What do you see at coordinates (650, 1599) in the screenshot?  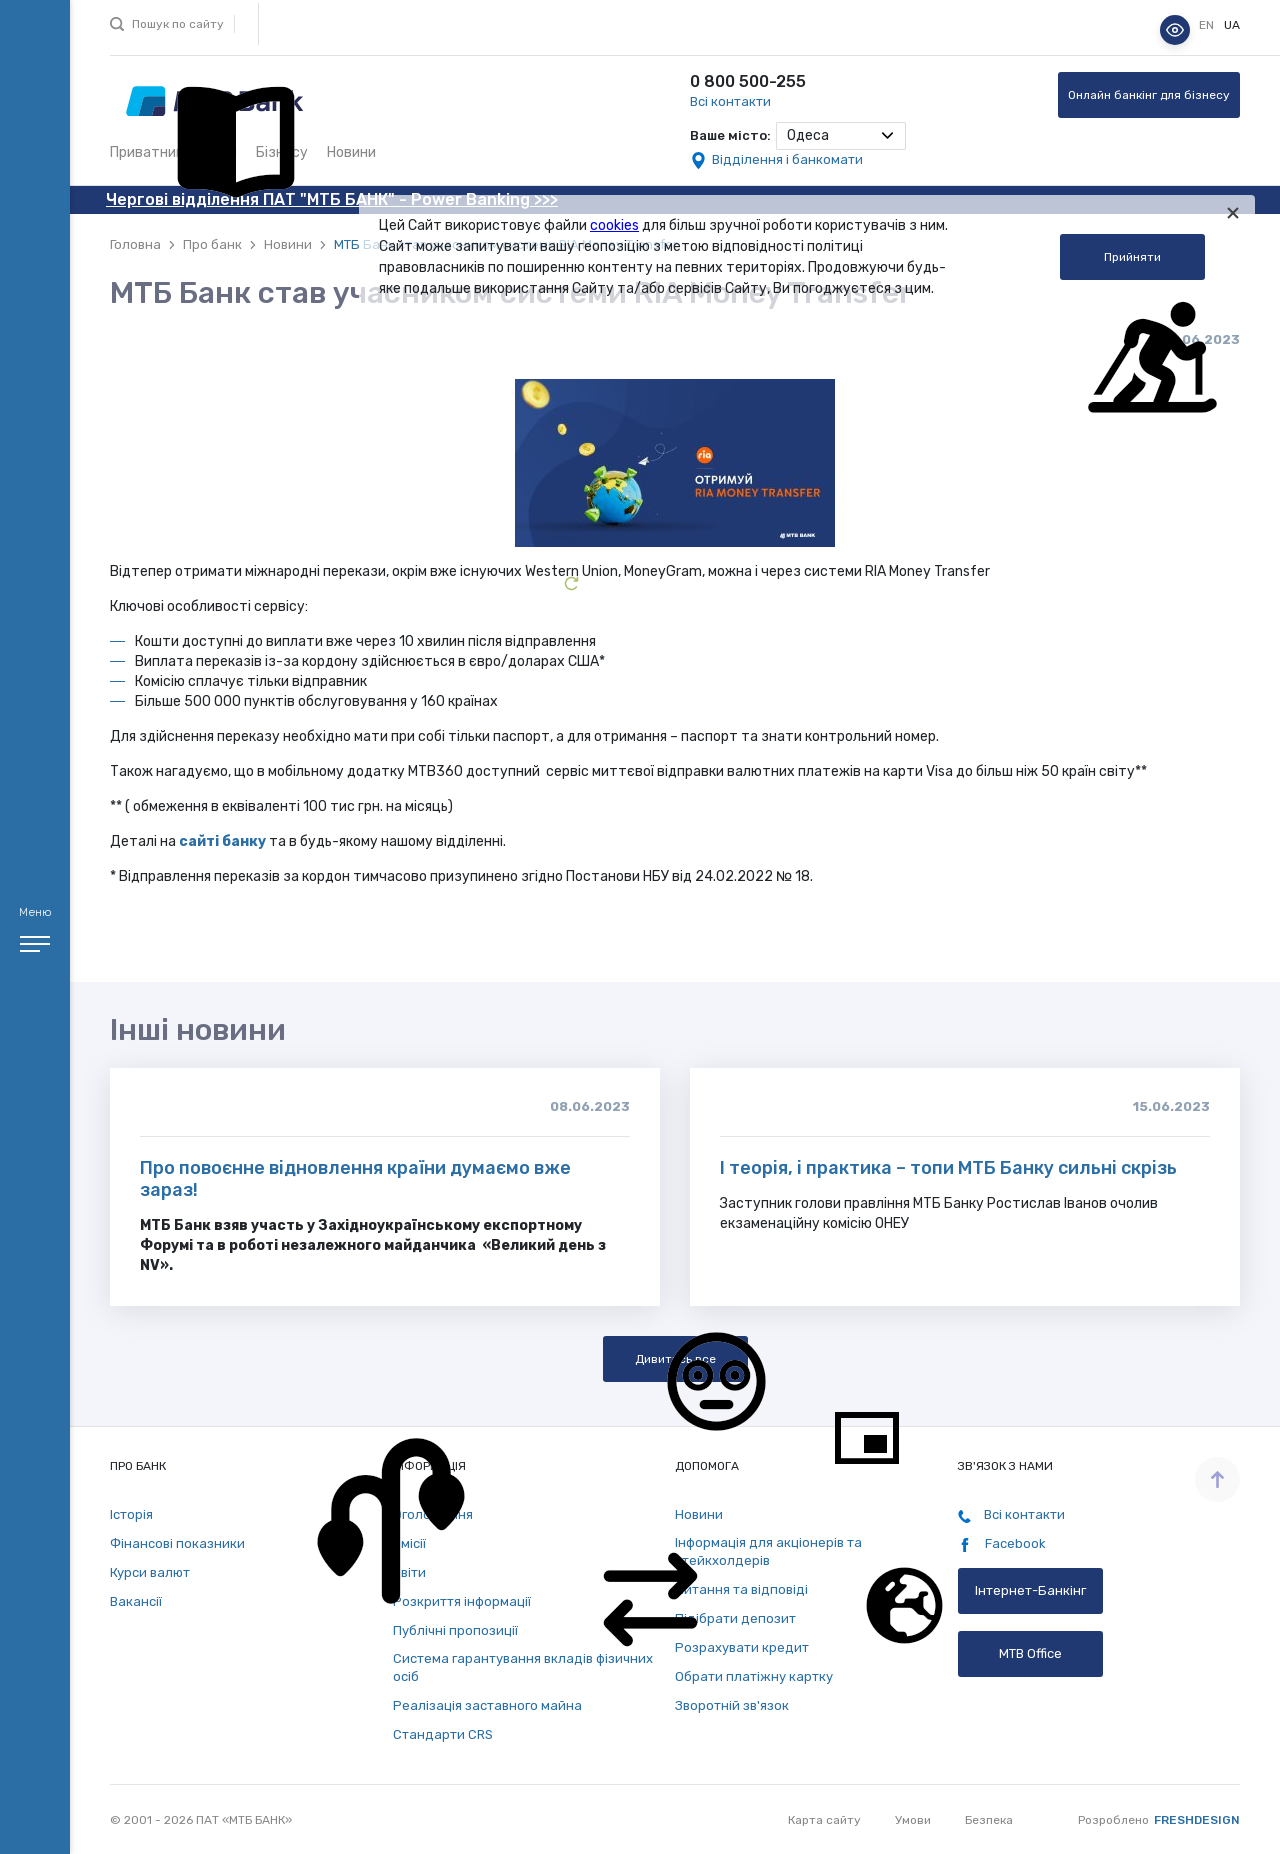 I see `swap or exchange items` at bounding box center [650, 1599].